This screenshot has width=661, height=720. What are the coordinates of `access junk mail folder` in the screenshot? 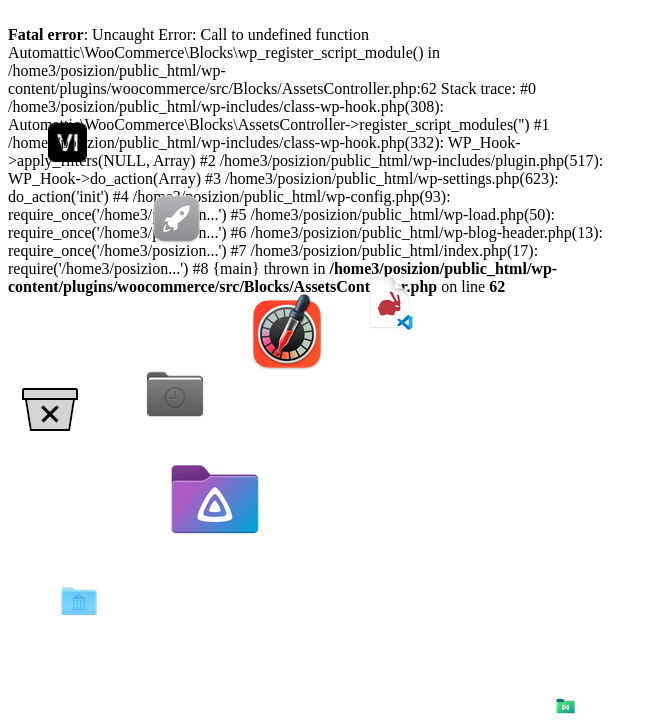 It's located at (50, 407).